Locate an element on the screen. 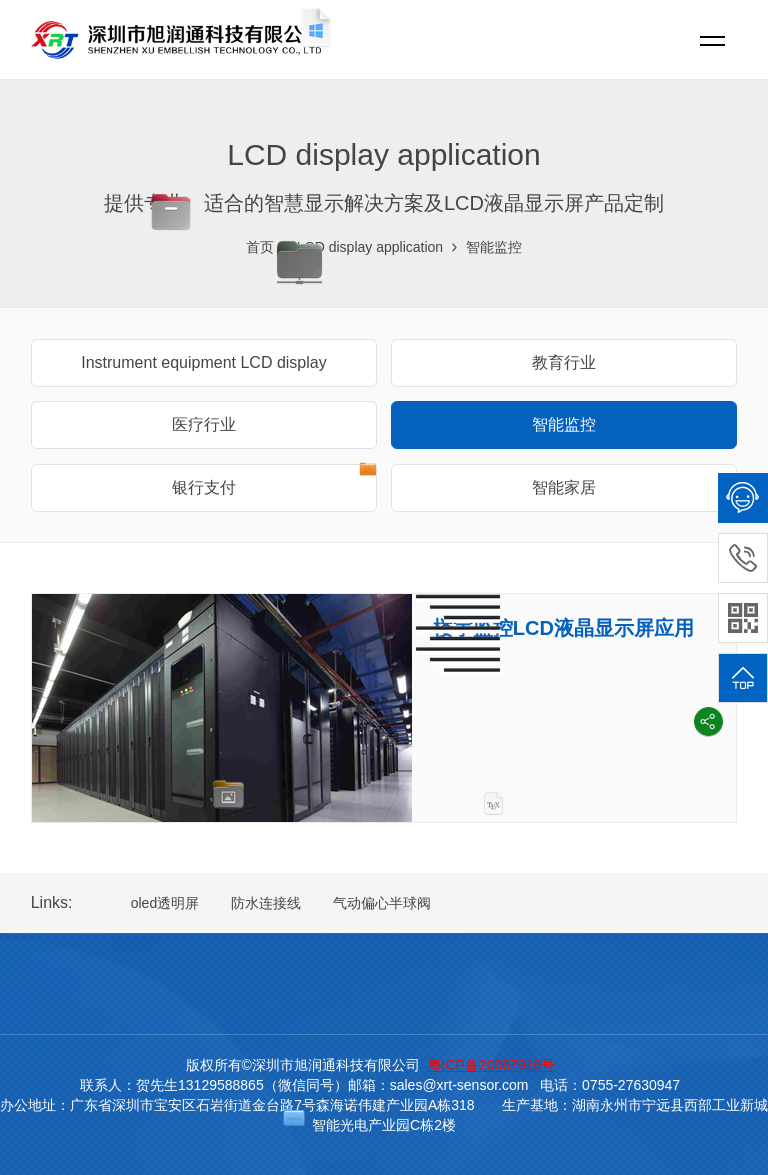  a LaTeX or TeX document file is located at coordinates (493, 803).